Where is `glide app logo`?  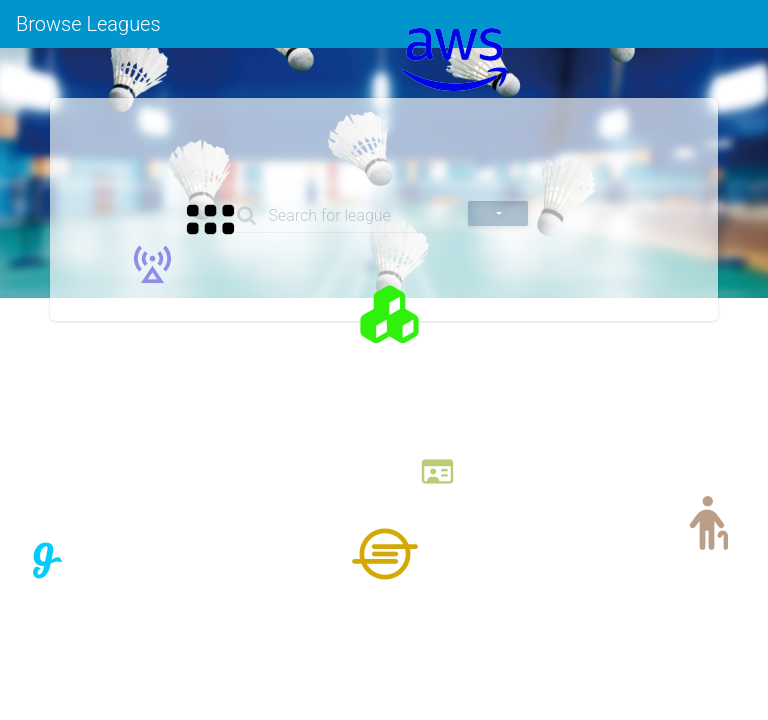
glide app logo is located at coordinates (46, 560).